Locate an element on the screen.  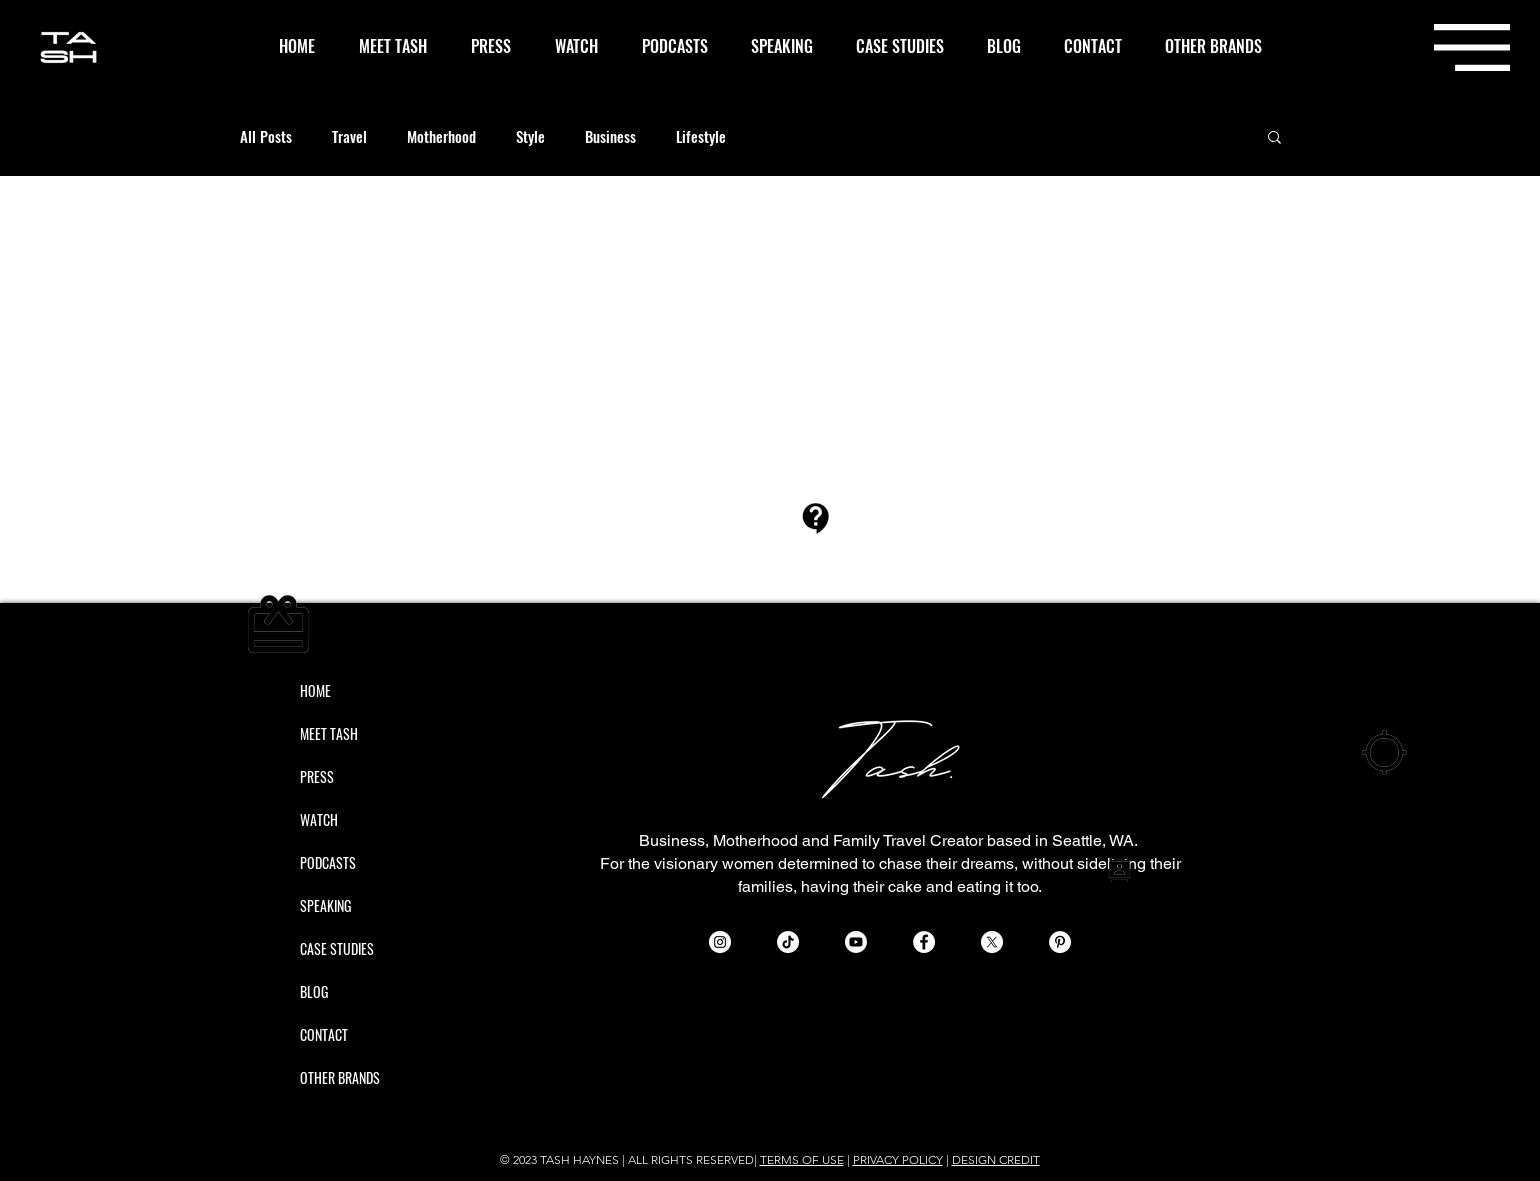
searching for current location is located at coordinates (1384, 752).